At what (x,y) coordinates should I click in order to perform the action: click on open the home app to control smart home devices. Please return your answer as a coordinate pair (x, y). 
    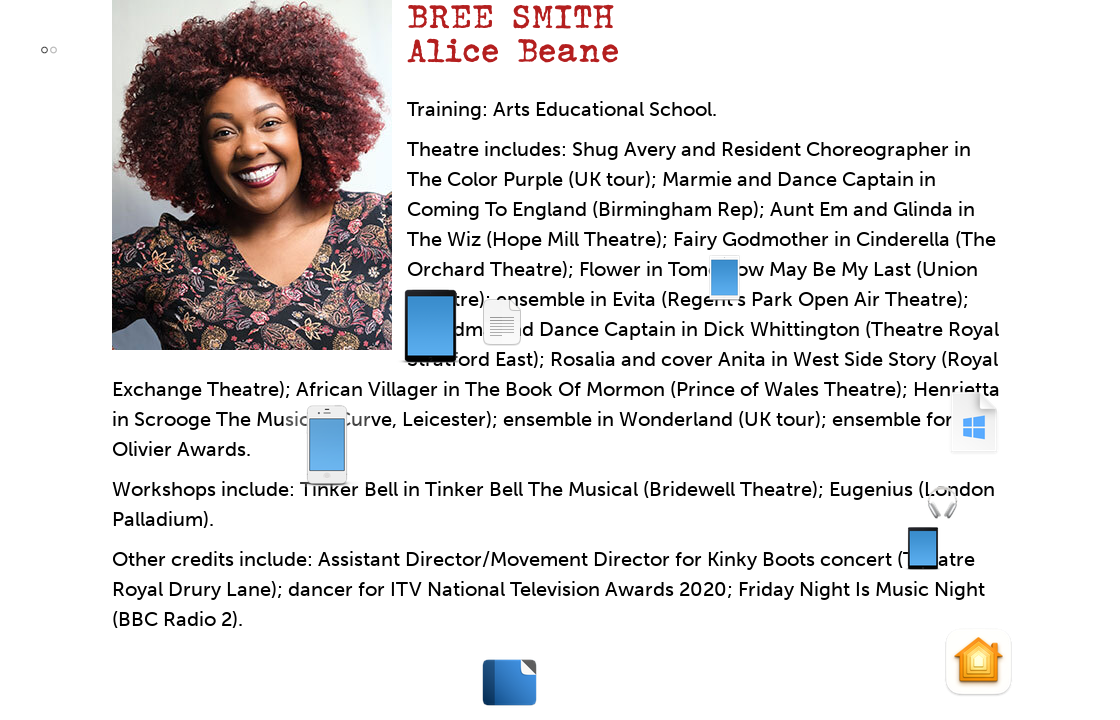
    Looking at the image, I should click on (978, 661).